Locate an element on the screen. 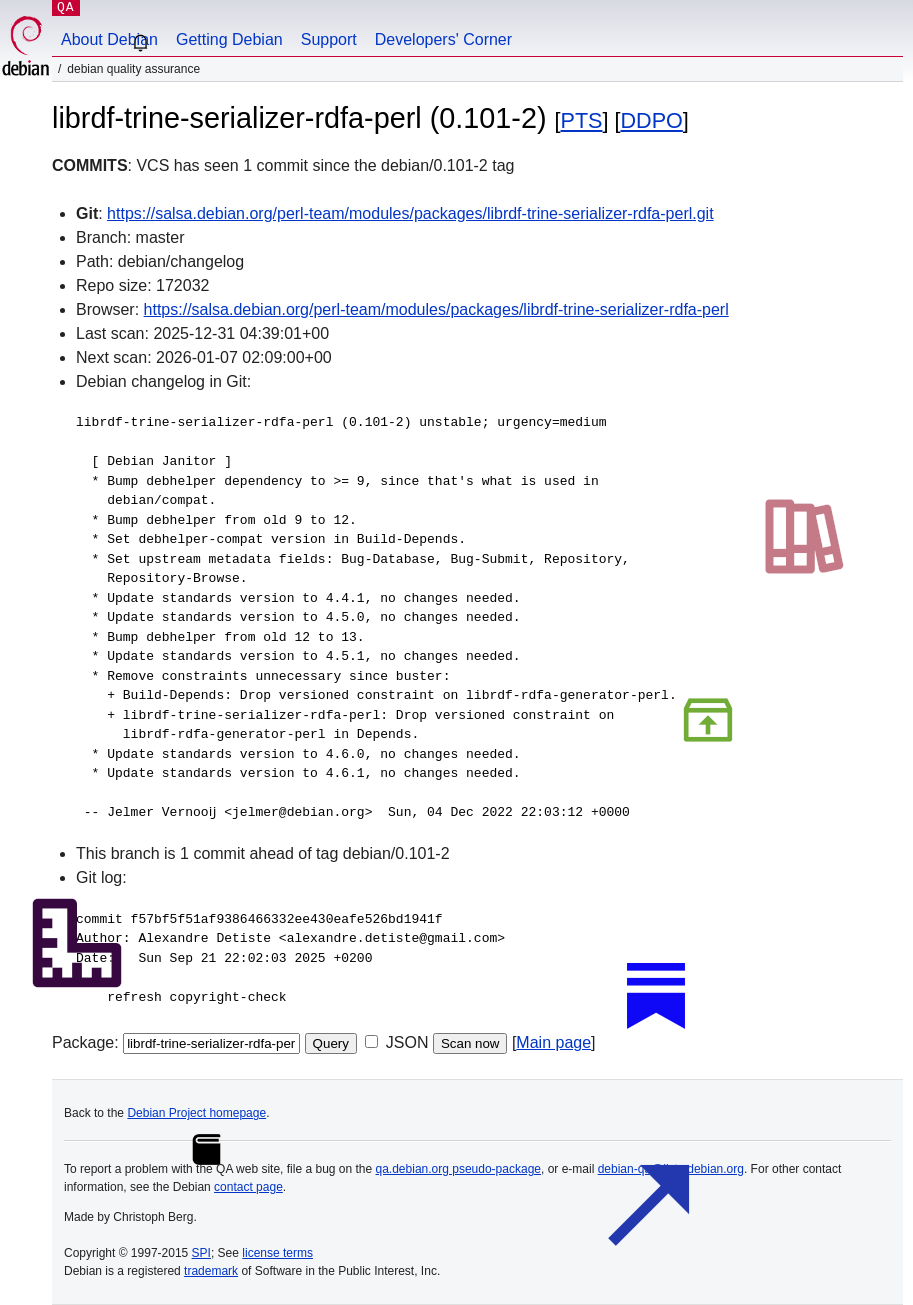 The height and width of the screenshot is (1305, 913). access measurement or ruler tool is located at coordinates (77, 943).